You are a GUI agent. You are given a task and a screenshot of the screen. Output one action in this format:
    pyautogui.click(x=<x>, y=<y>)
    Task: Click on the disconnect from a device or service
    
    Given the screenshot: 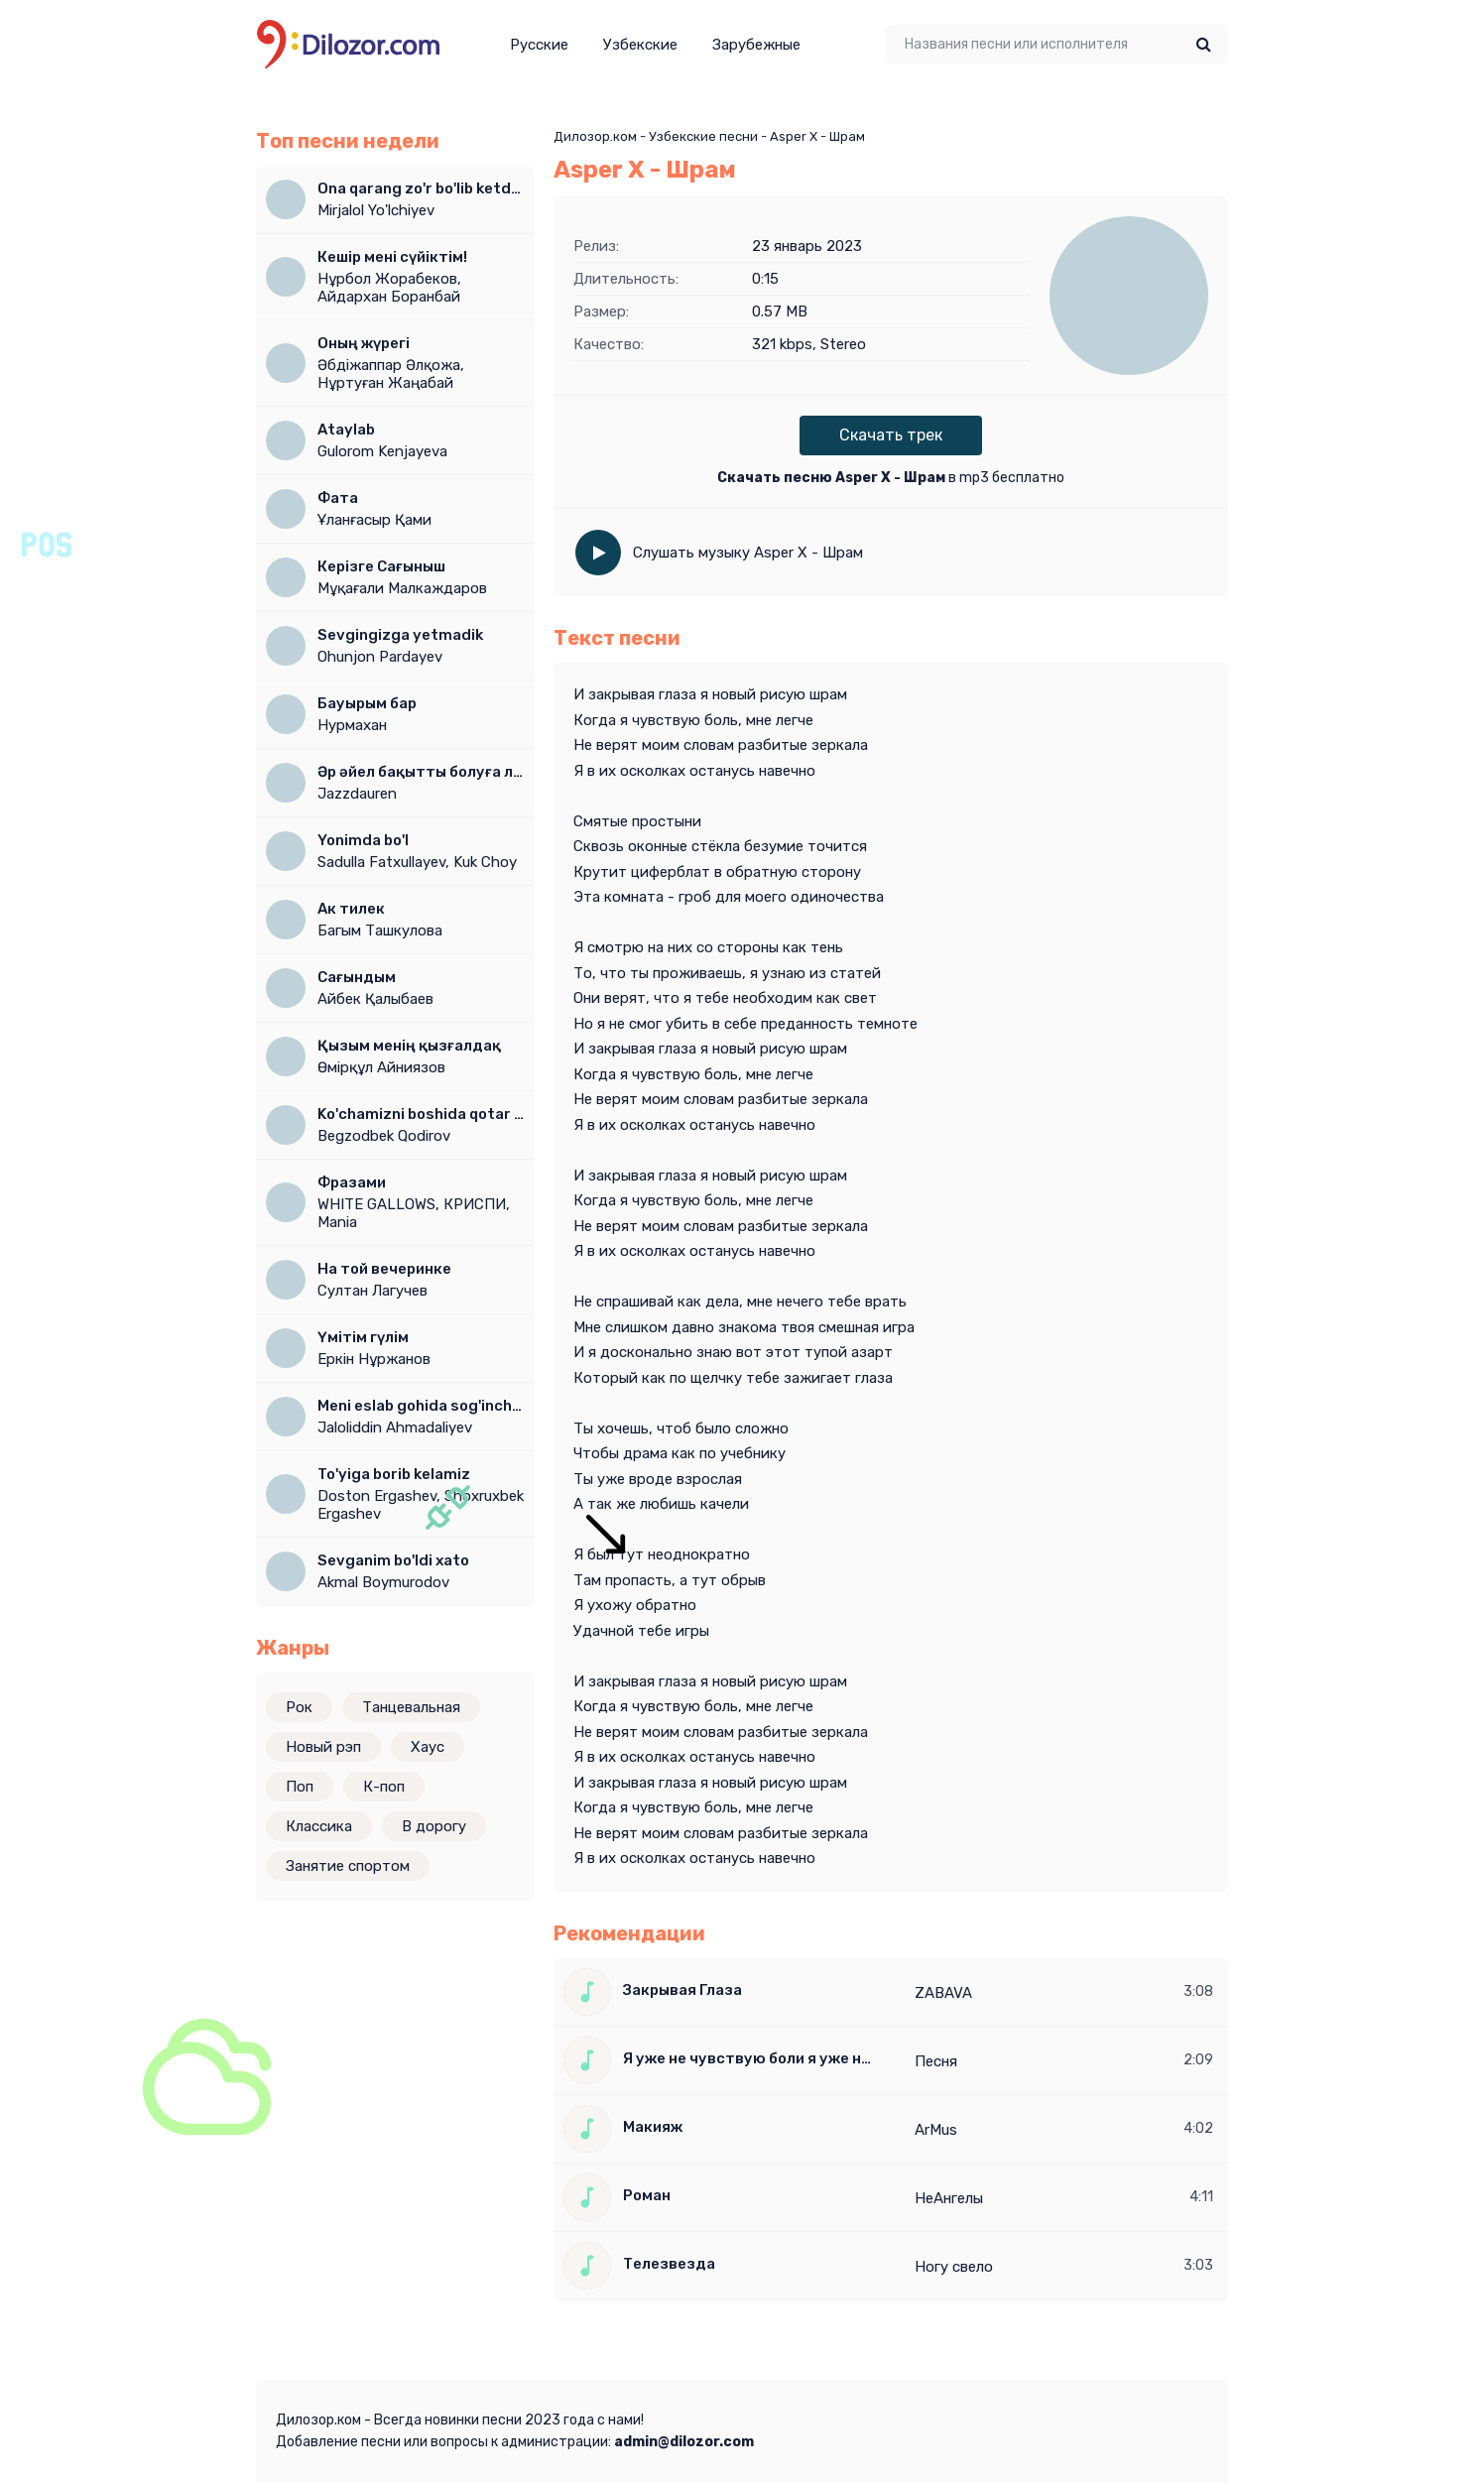 What is the action you would take?
    pyautogui.click(x=447, y=1507)
    